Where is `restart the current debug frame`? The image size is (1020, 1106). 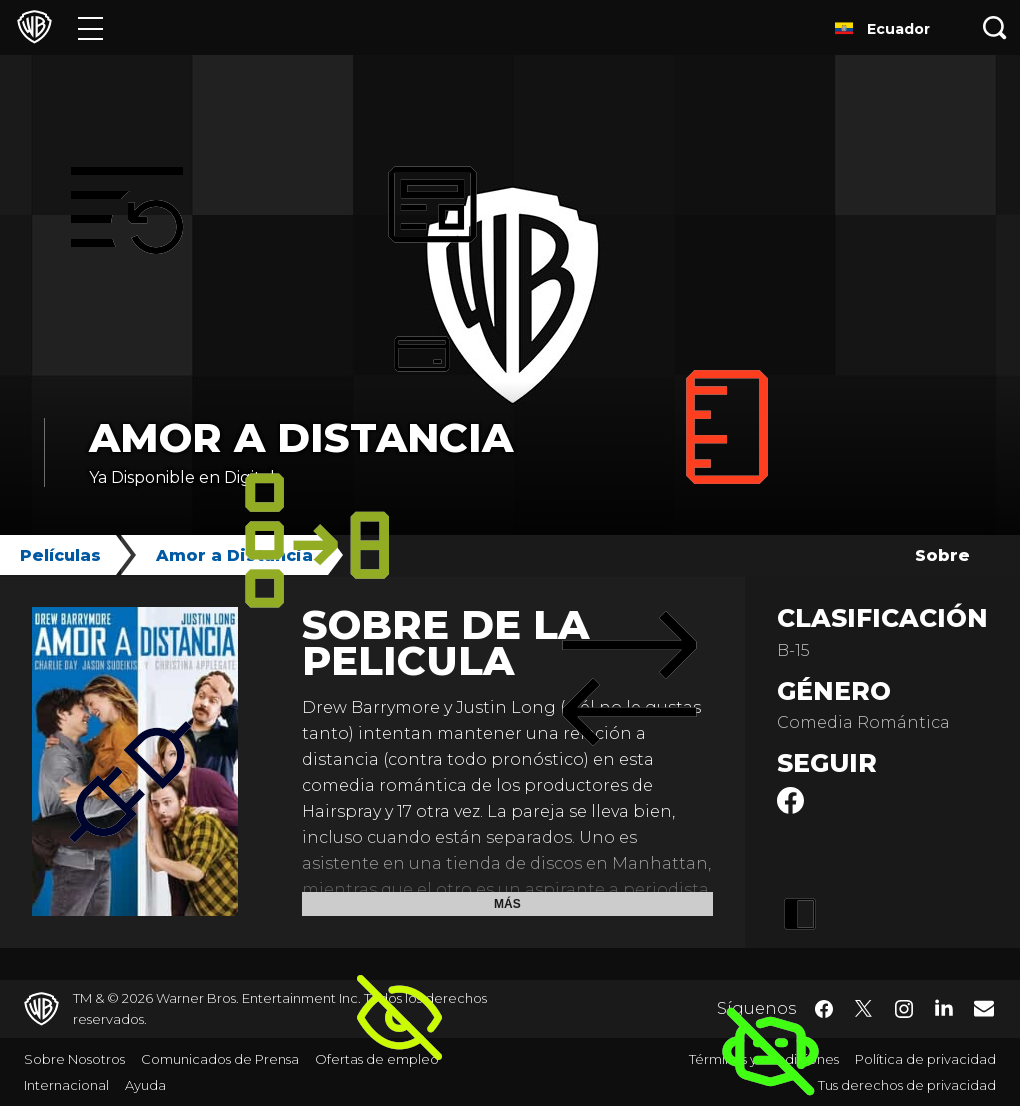 restart the current debug frame is located at coordinates (127, 207).